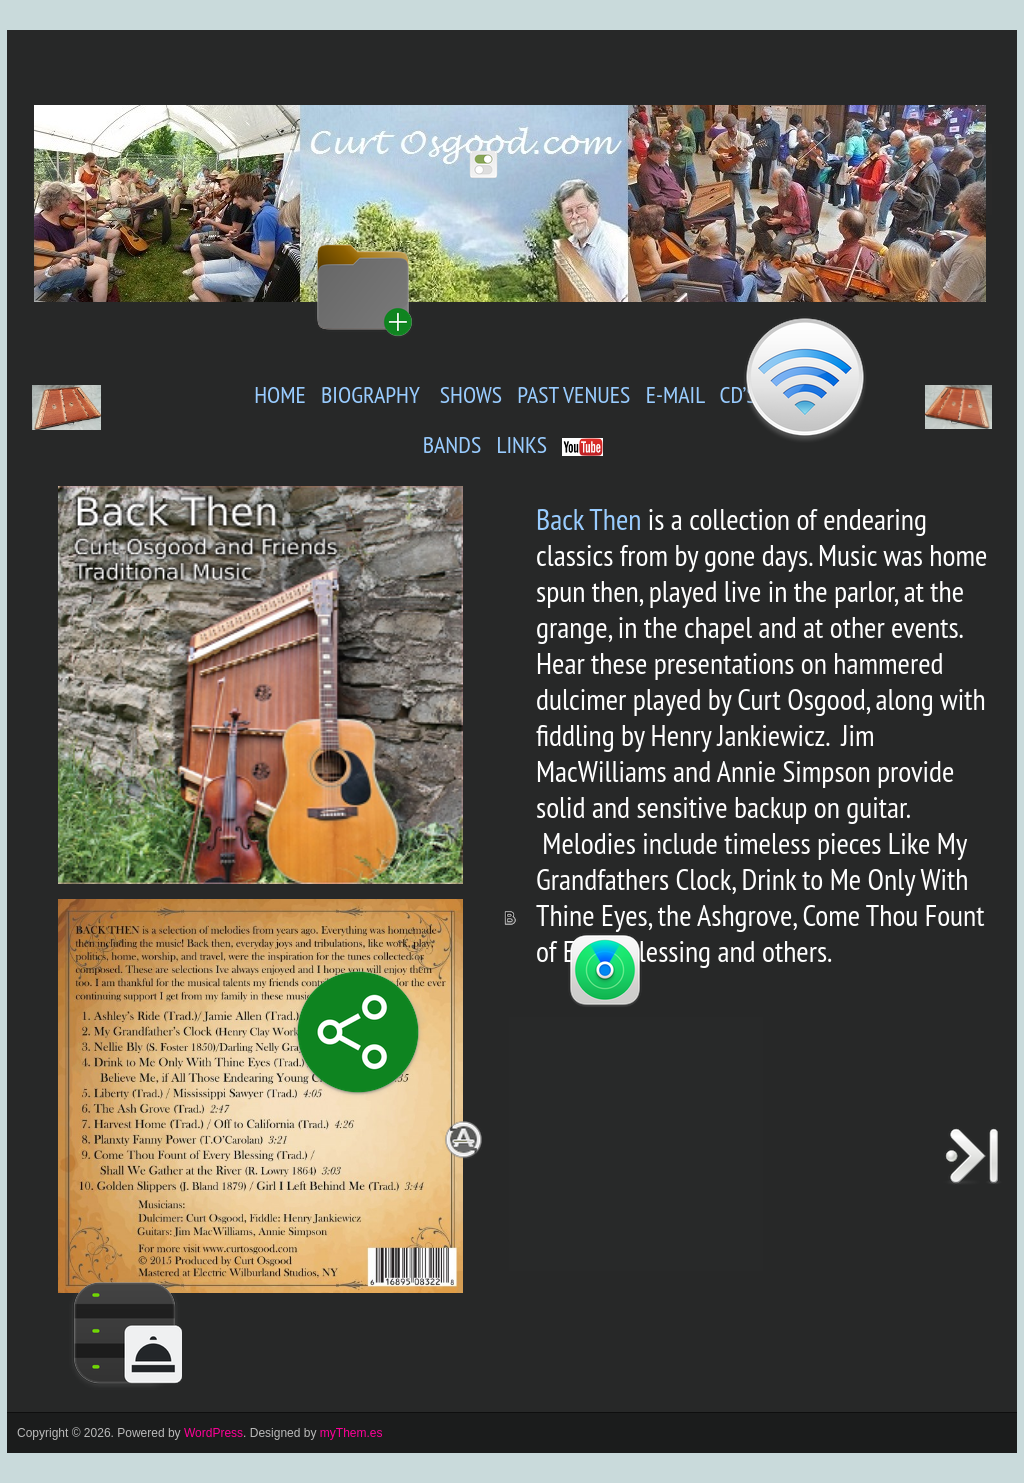  Describe the element at coordinates (973, 1156) in the screenshot. I see `skip to the last item in a list or sequence` at that location.